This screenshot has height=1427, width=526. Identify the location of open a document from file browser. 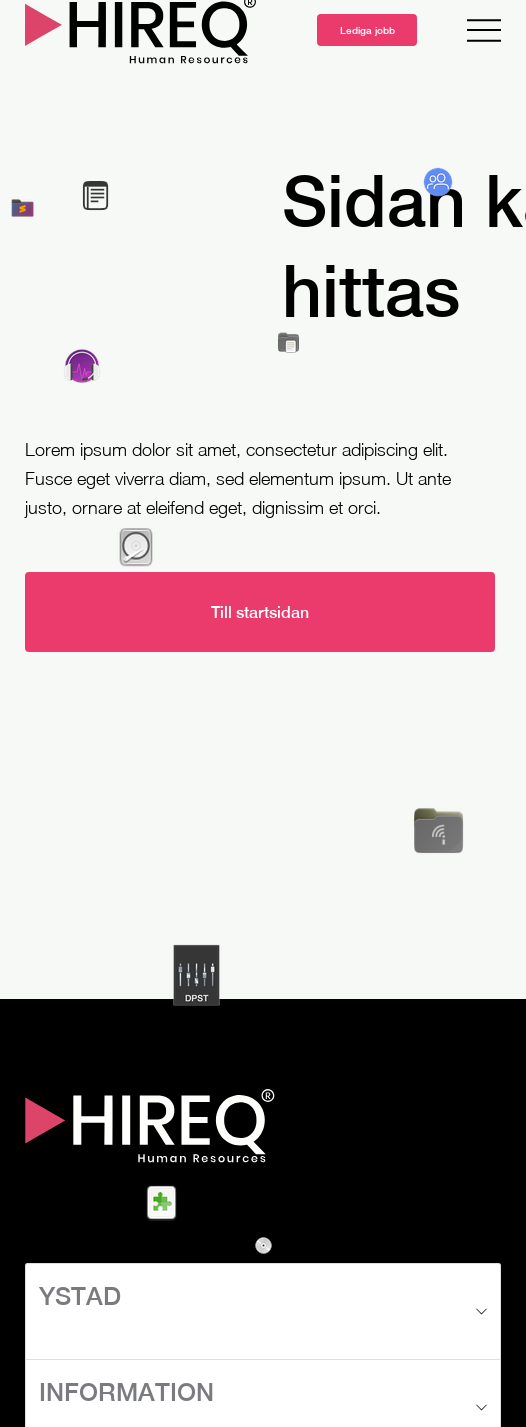
(288, 342).